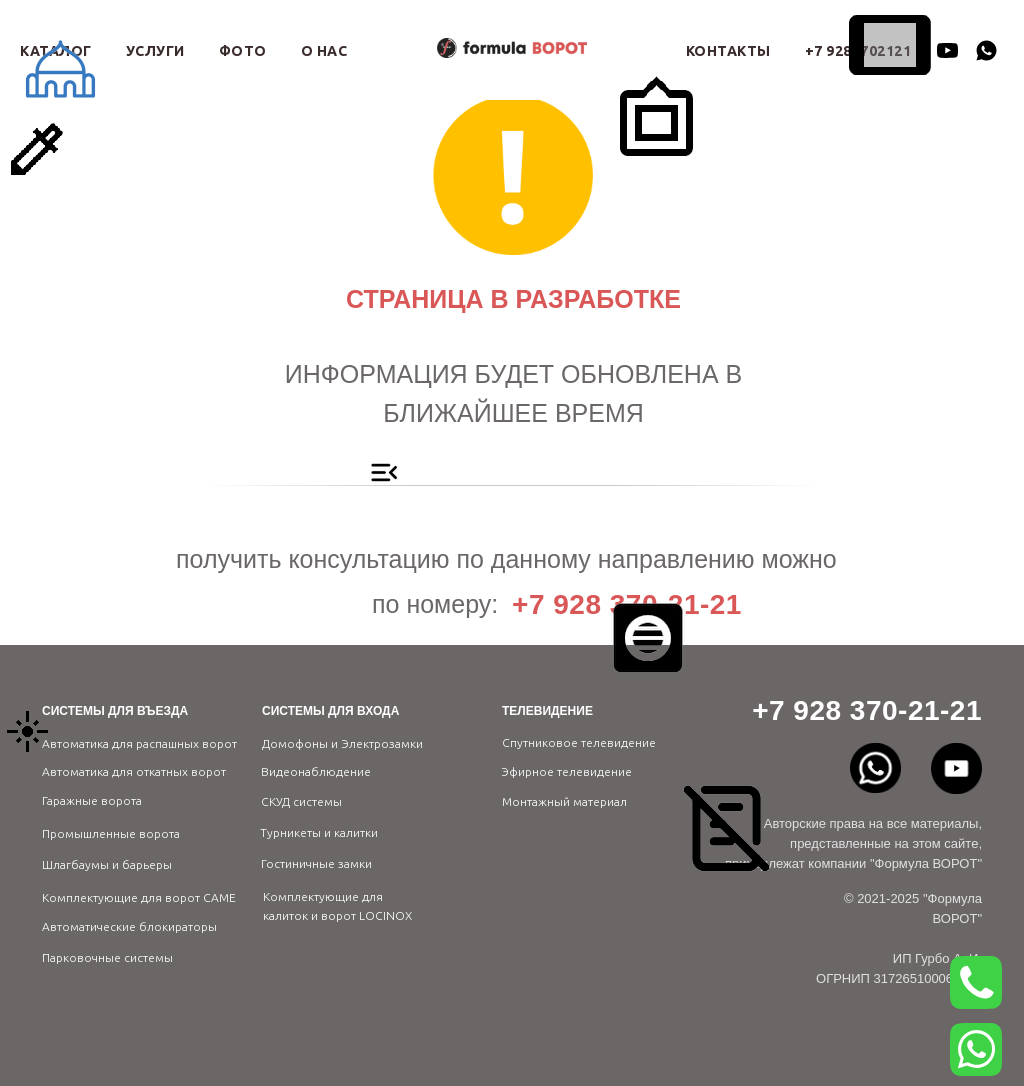 The image size is (1024, 1086). Describe the element at coordinates (37, 149) in the screenshot. I see `pick a color from the image` at that location.